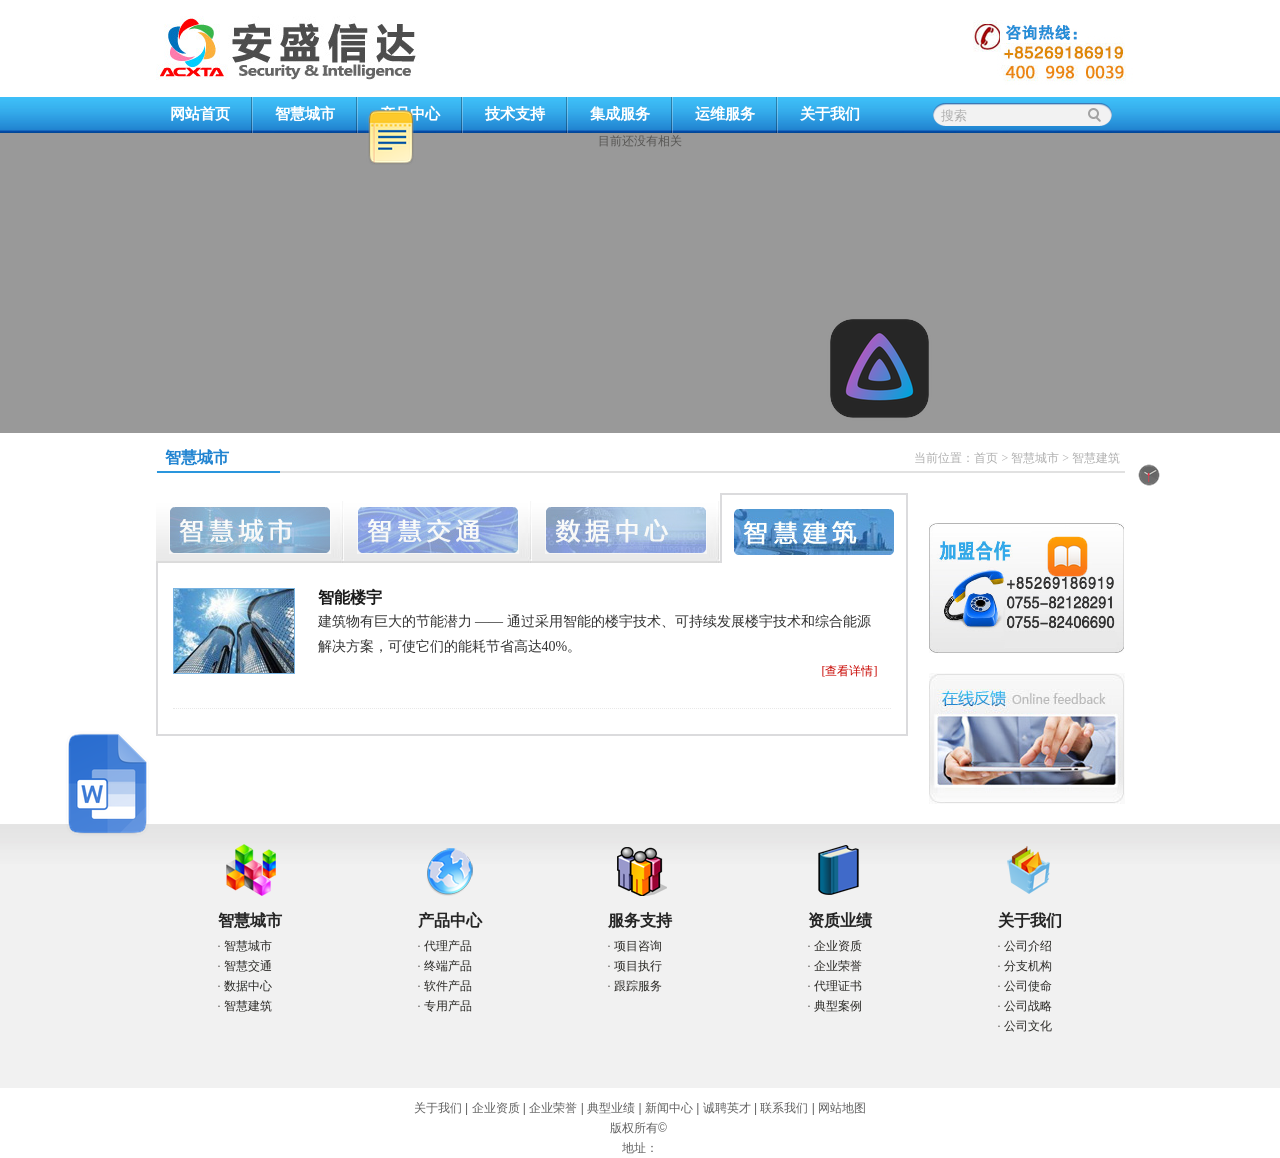 This screenshot has height=1158, width=1280. I want to click on open the notes application, so click(391, 137).